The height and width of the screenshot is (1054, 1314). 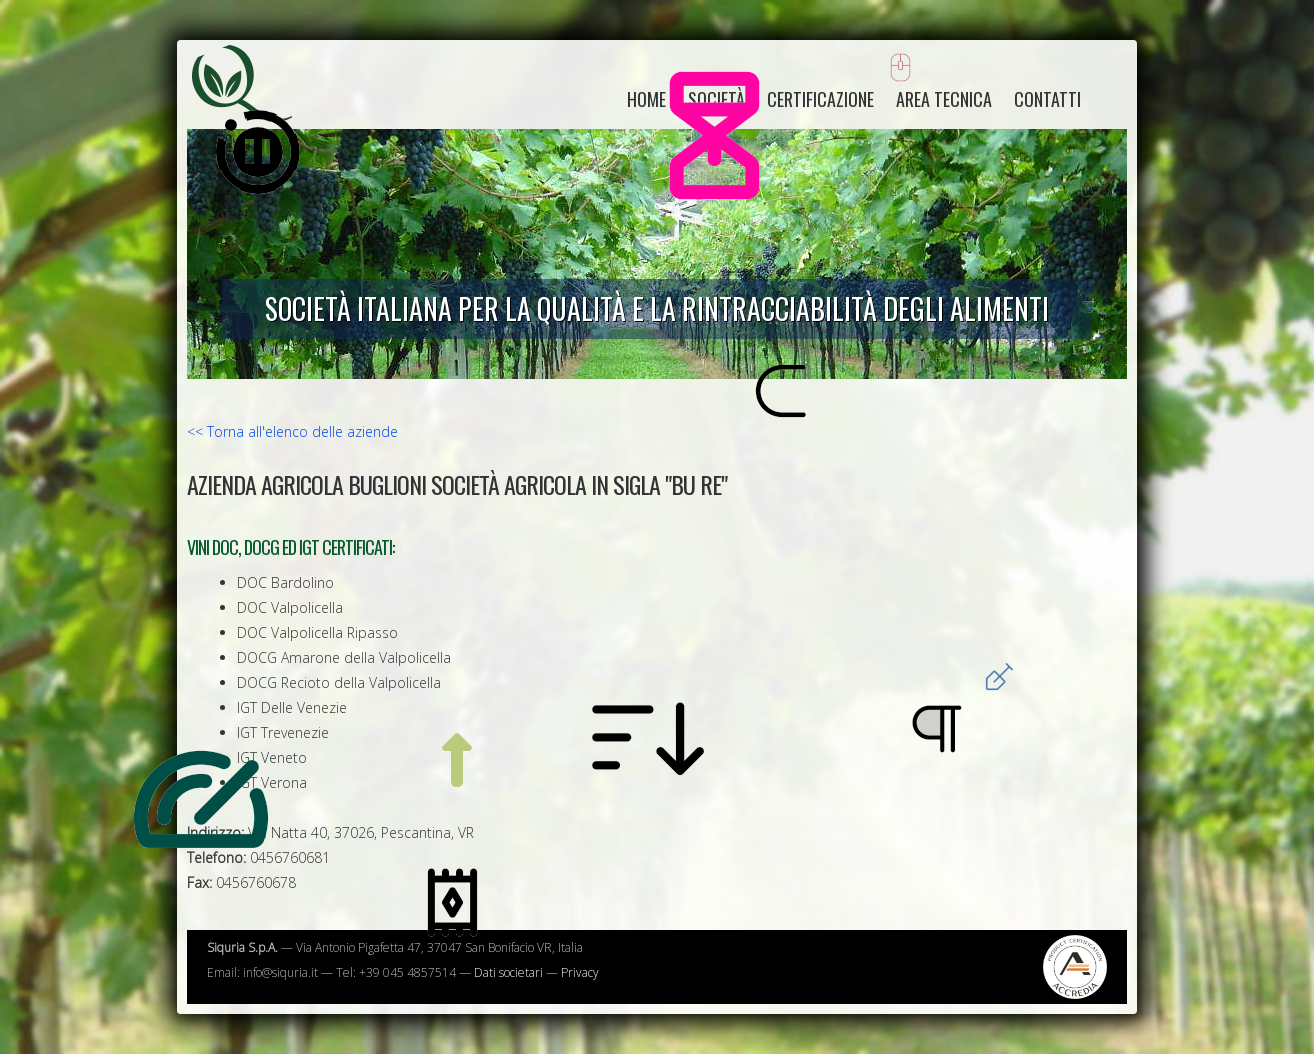 What do you see at coordinates (457, 760) in the screenshot?
I see `scroll to top of page` at bounding box center [457, 760].